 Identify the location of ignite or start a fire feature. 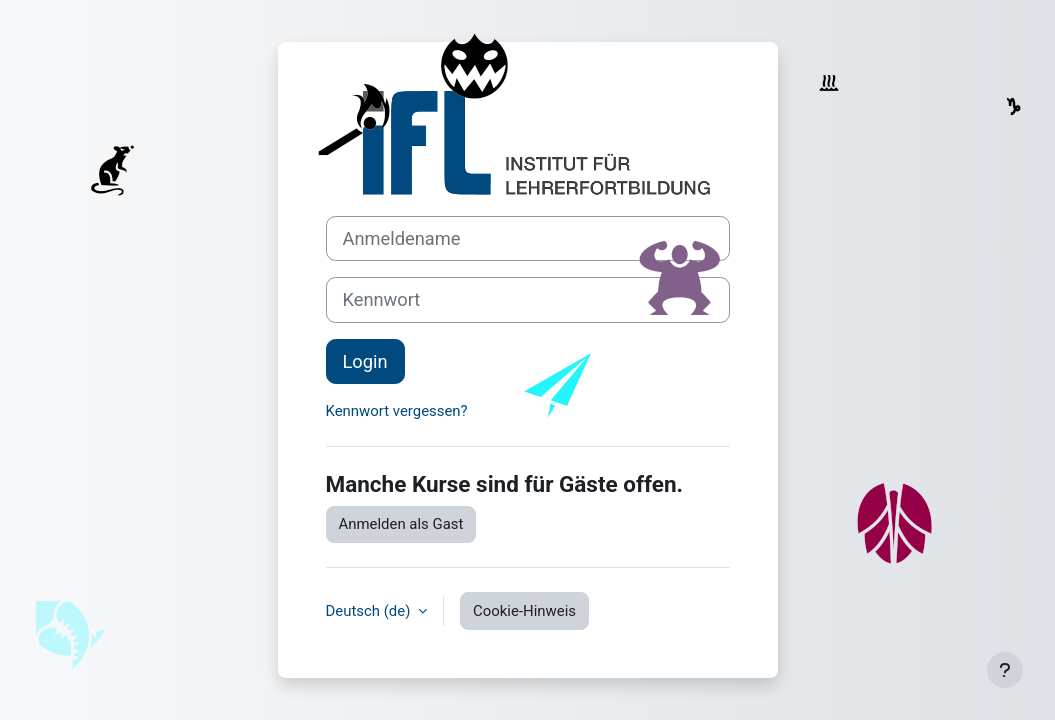
(354, 119).